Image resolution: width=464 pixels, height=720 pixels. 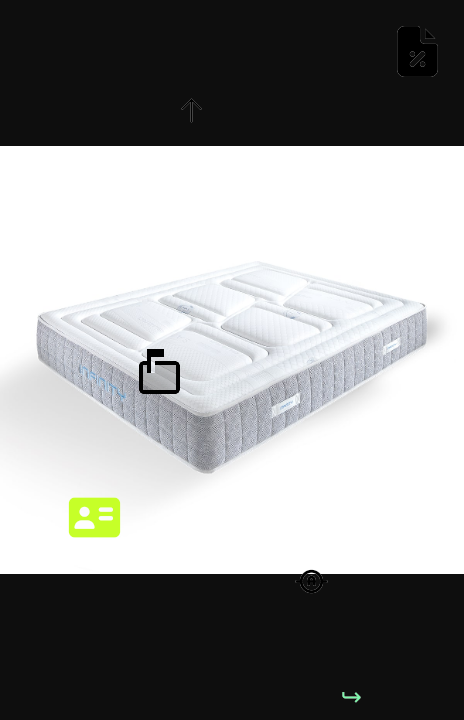 I want to click on scroll to top of page, so click(x=191, y=110).